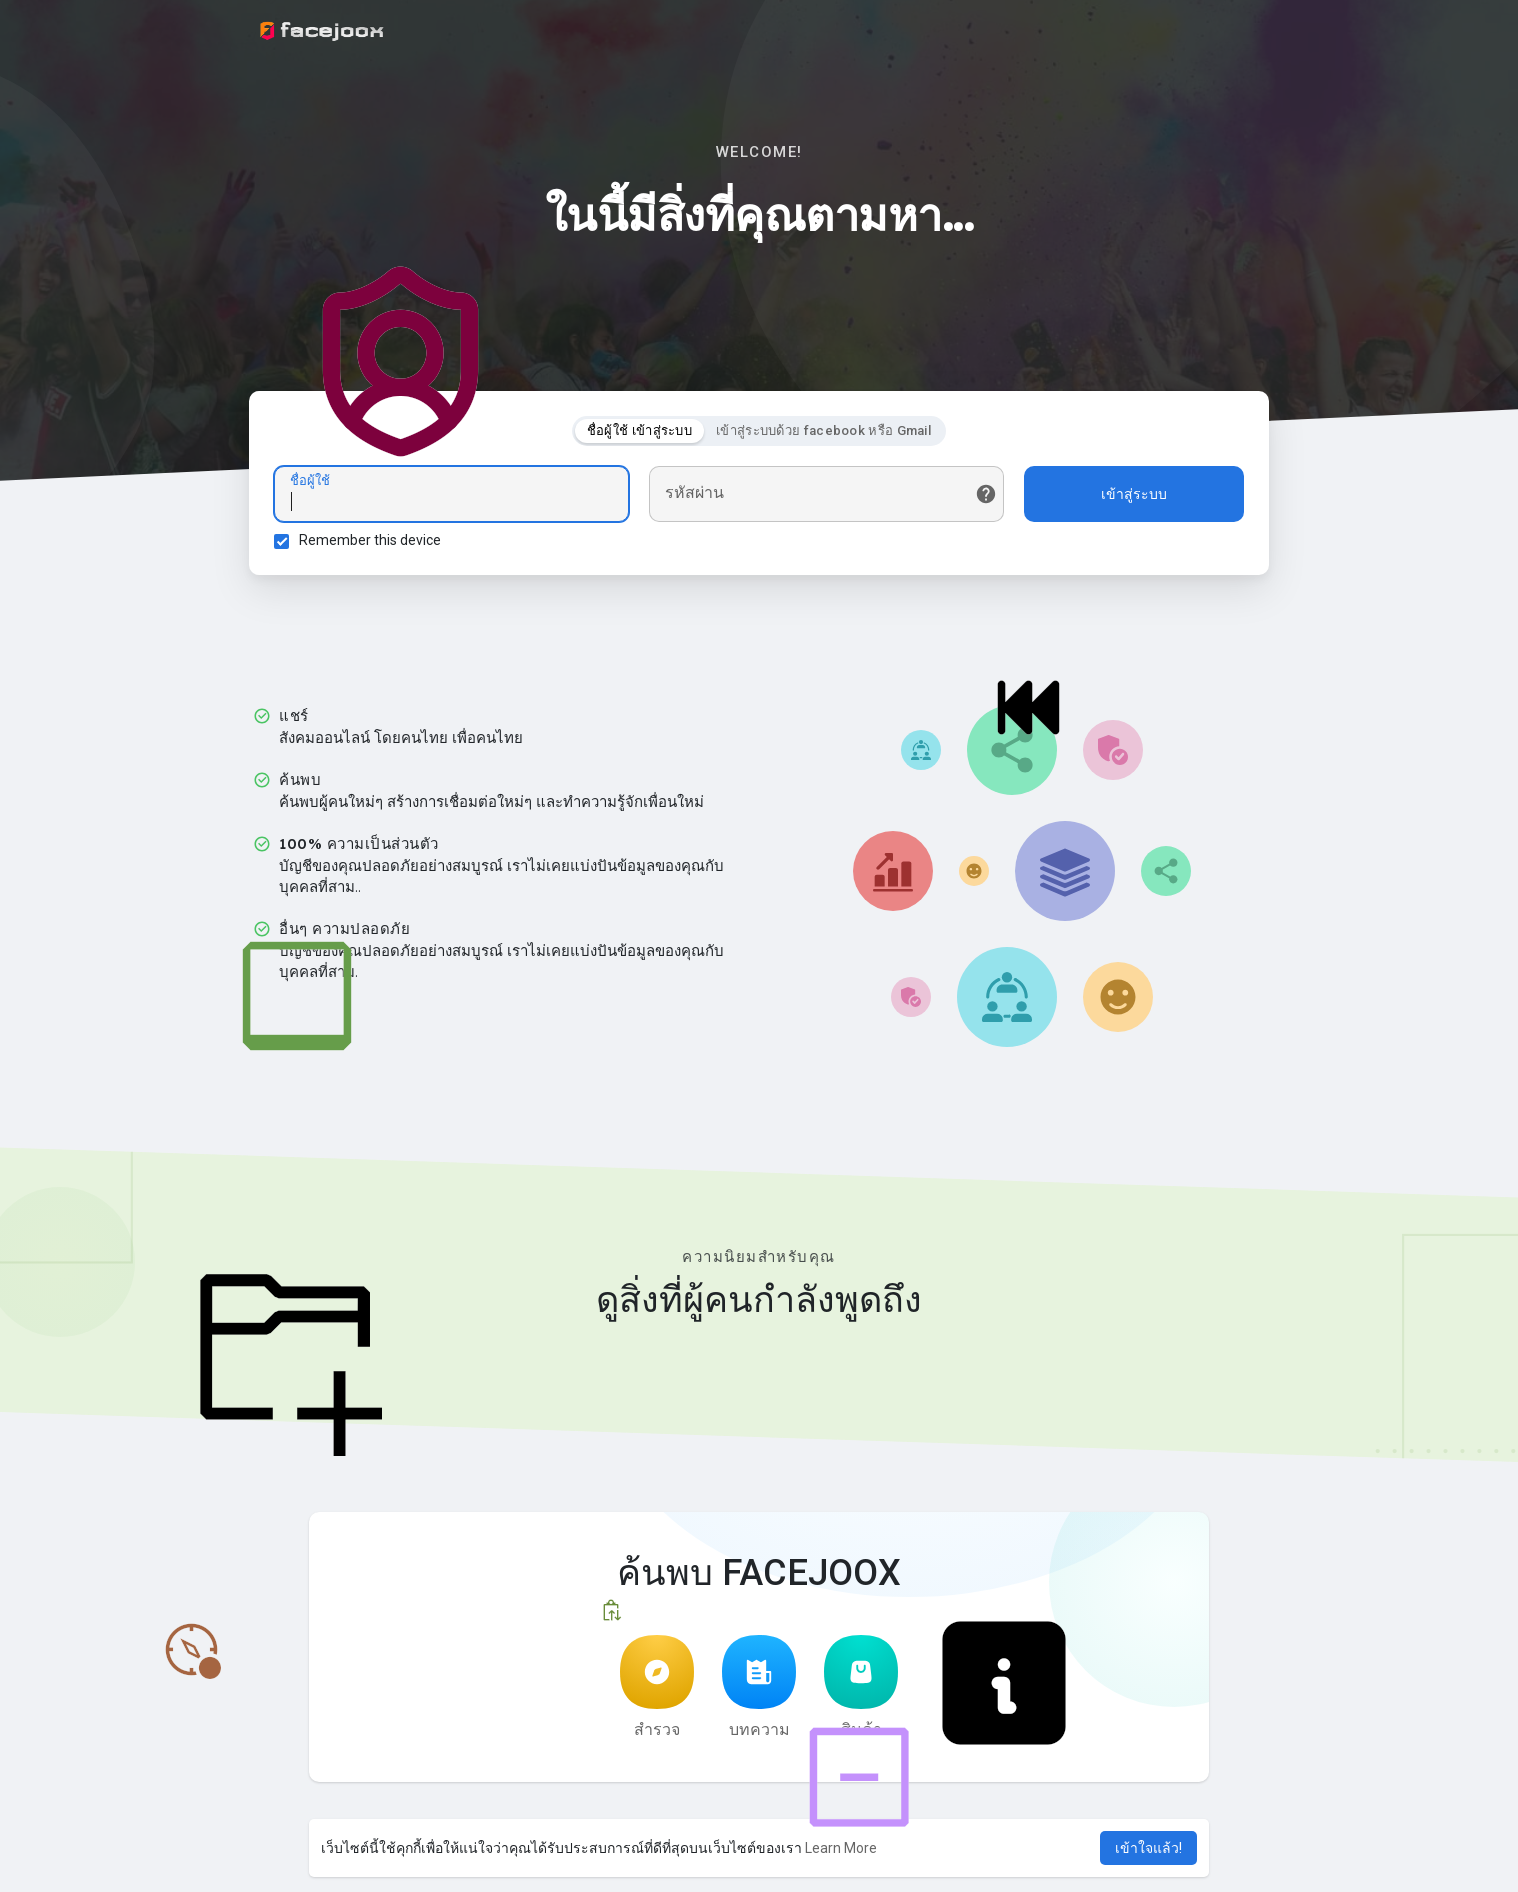  What do you see at coordinates (400, 361) in the screenshot?
I see `access user privacy or security settings` at bounding box center [400, 361].